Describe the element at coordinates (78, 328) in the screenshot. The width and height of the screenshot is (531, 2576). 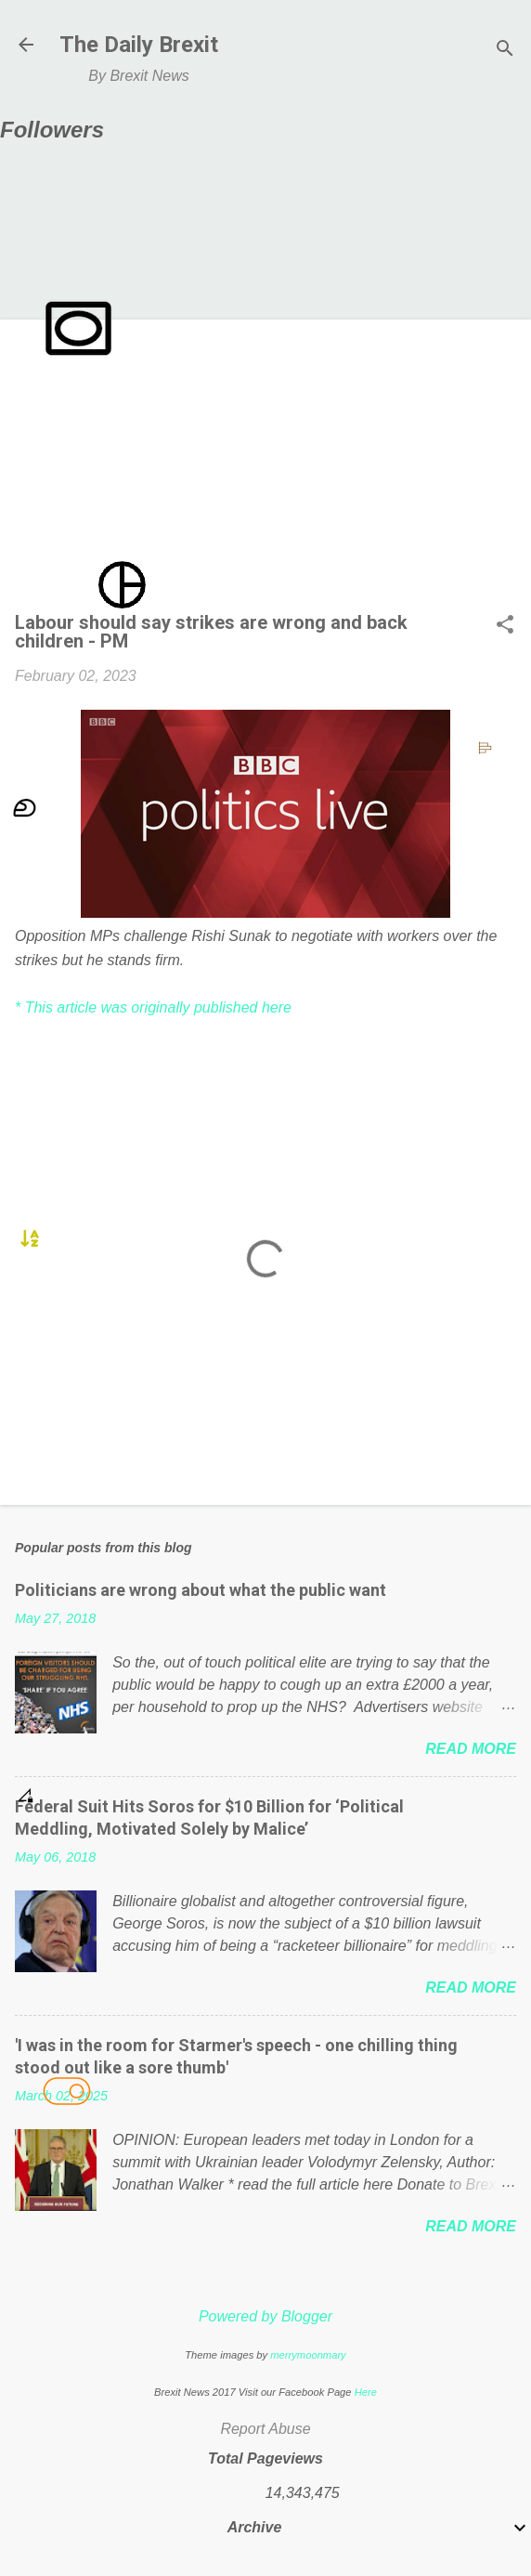
I see `apply vignette effect to photo` at that location.